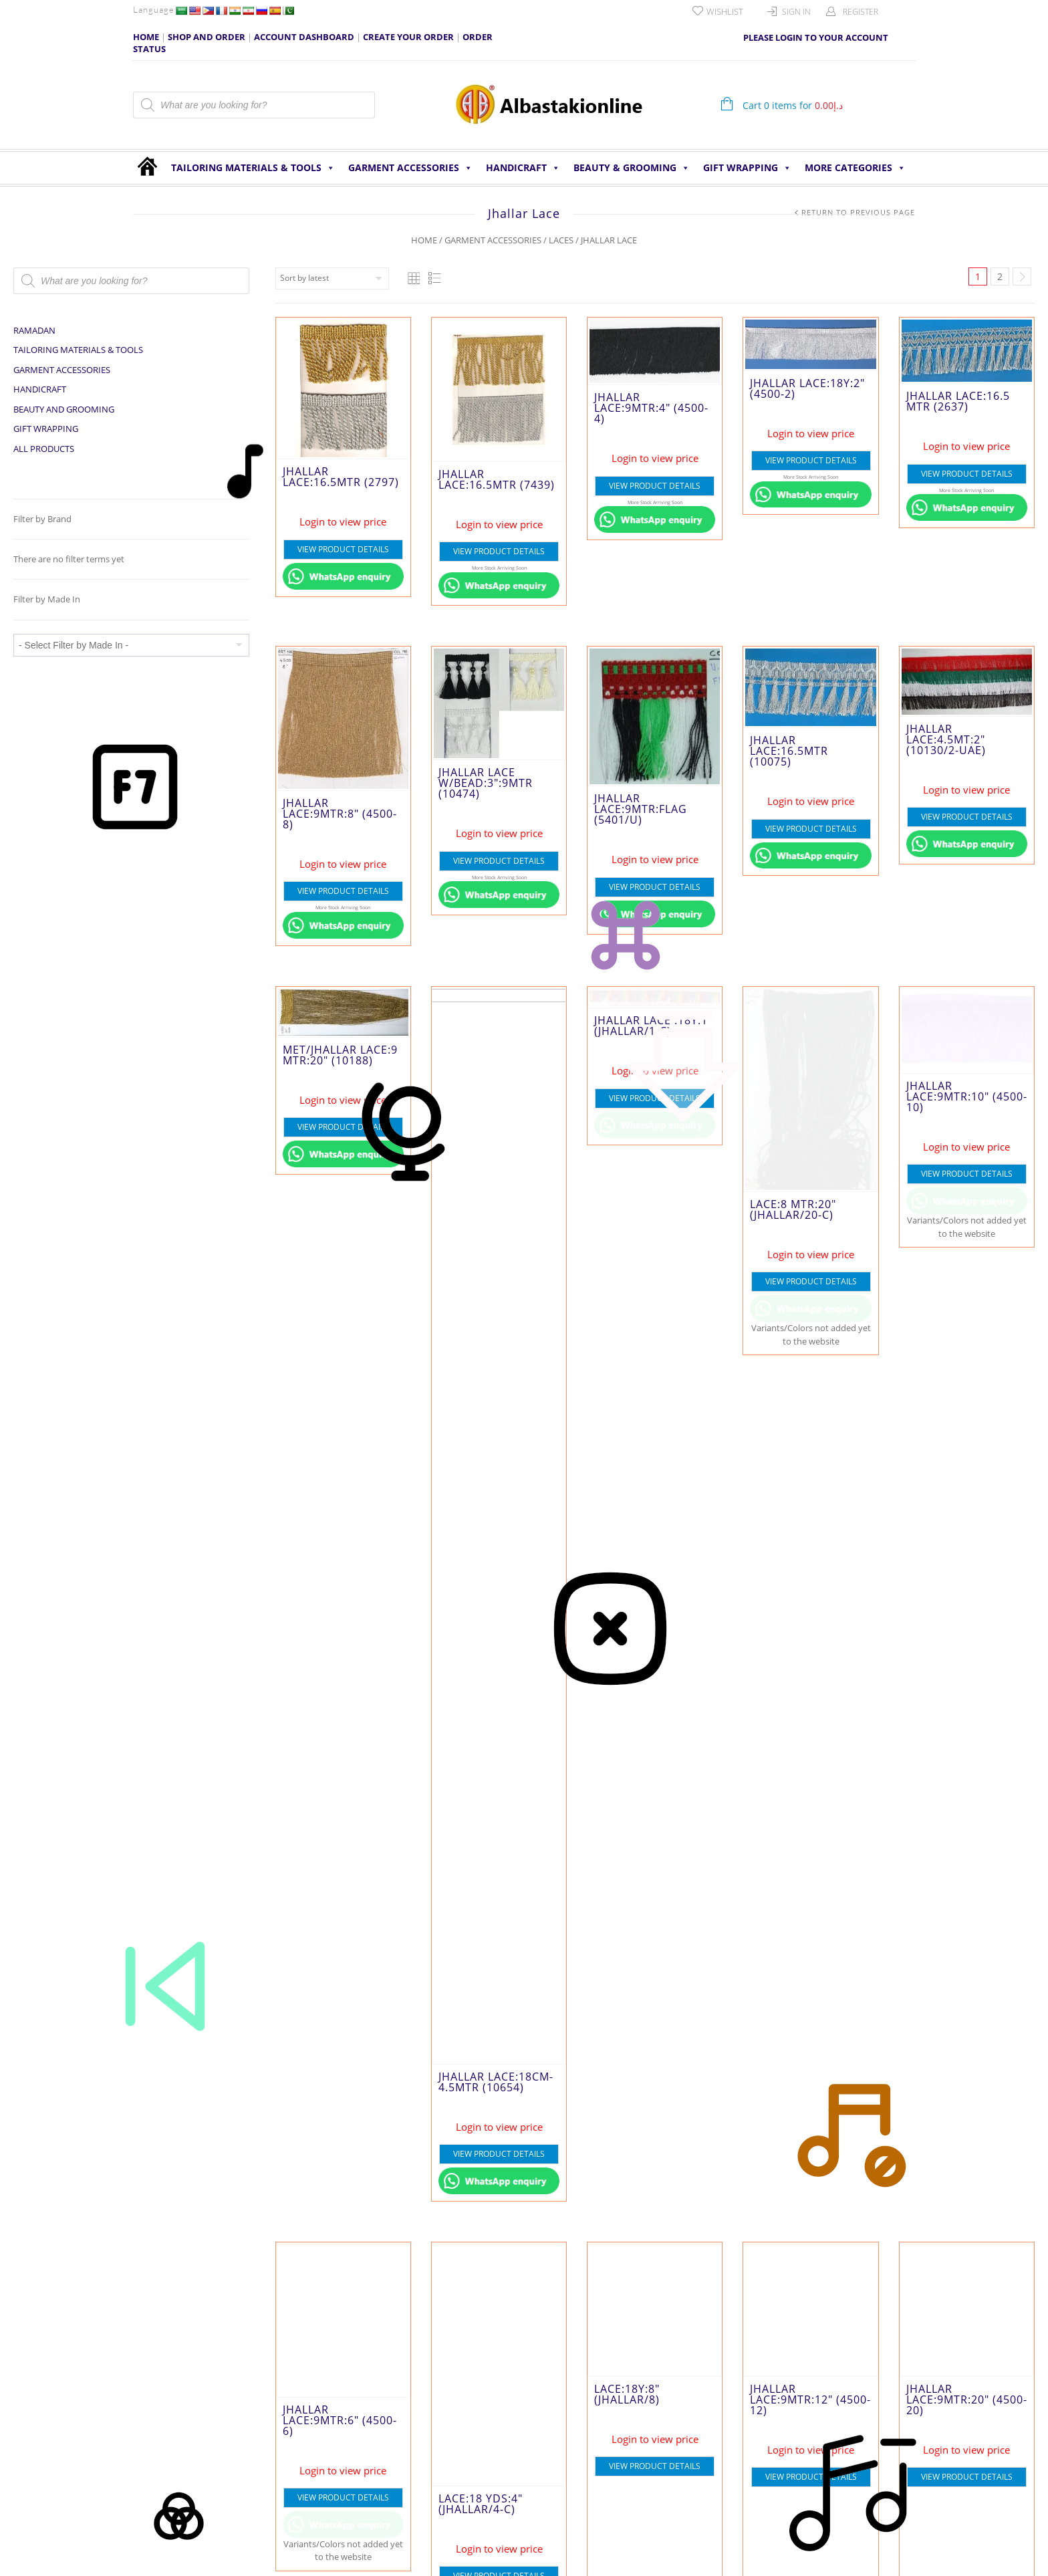 Image resolution: width=1048 pixels, height=2576 pixels. What do you see at coordinates (626, 935) in the screenshot?
I see `execute a keyboard shortcut or command` at bounding box center [626, 935].